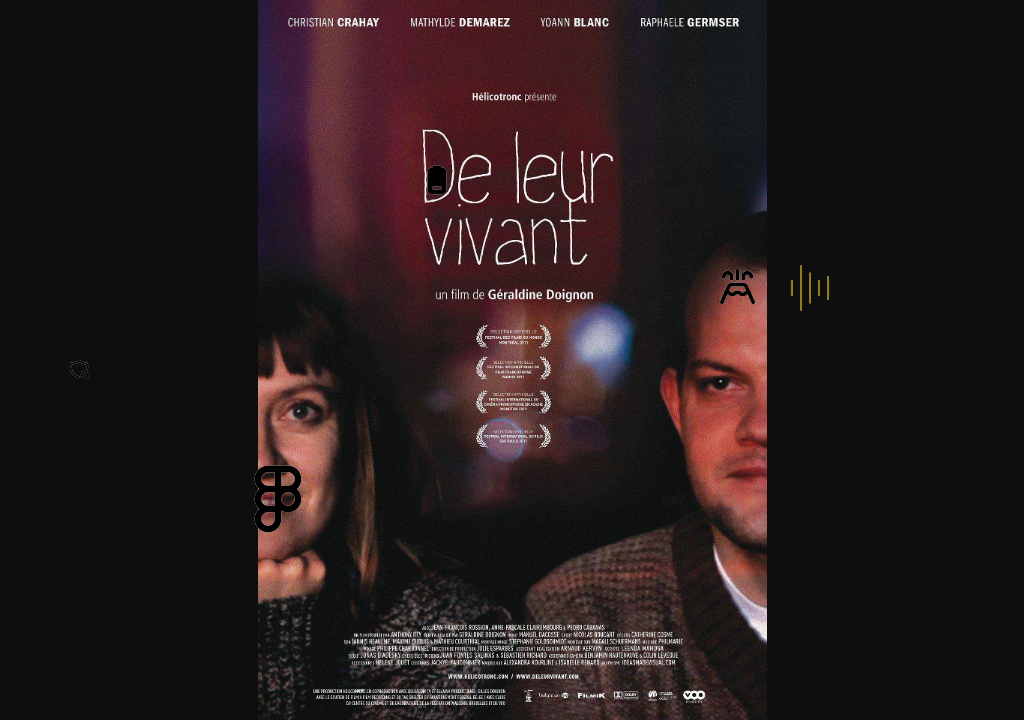 The width and height of the screenshot is (1024, 720). Describe the element at coordinates (737, 286) in the screenshot. I see `indicates volcanic or geothermal activity` at that location.